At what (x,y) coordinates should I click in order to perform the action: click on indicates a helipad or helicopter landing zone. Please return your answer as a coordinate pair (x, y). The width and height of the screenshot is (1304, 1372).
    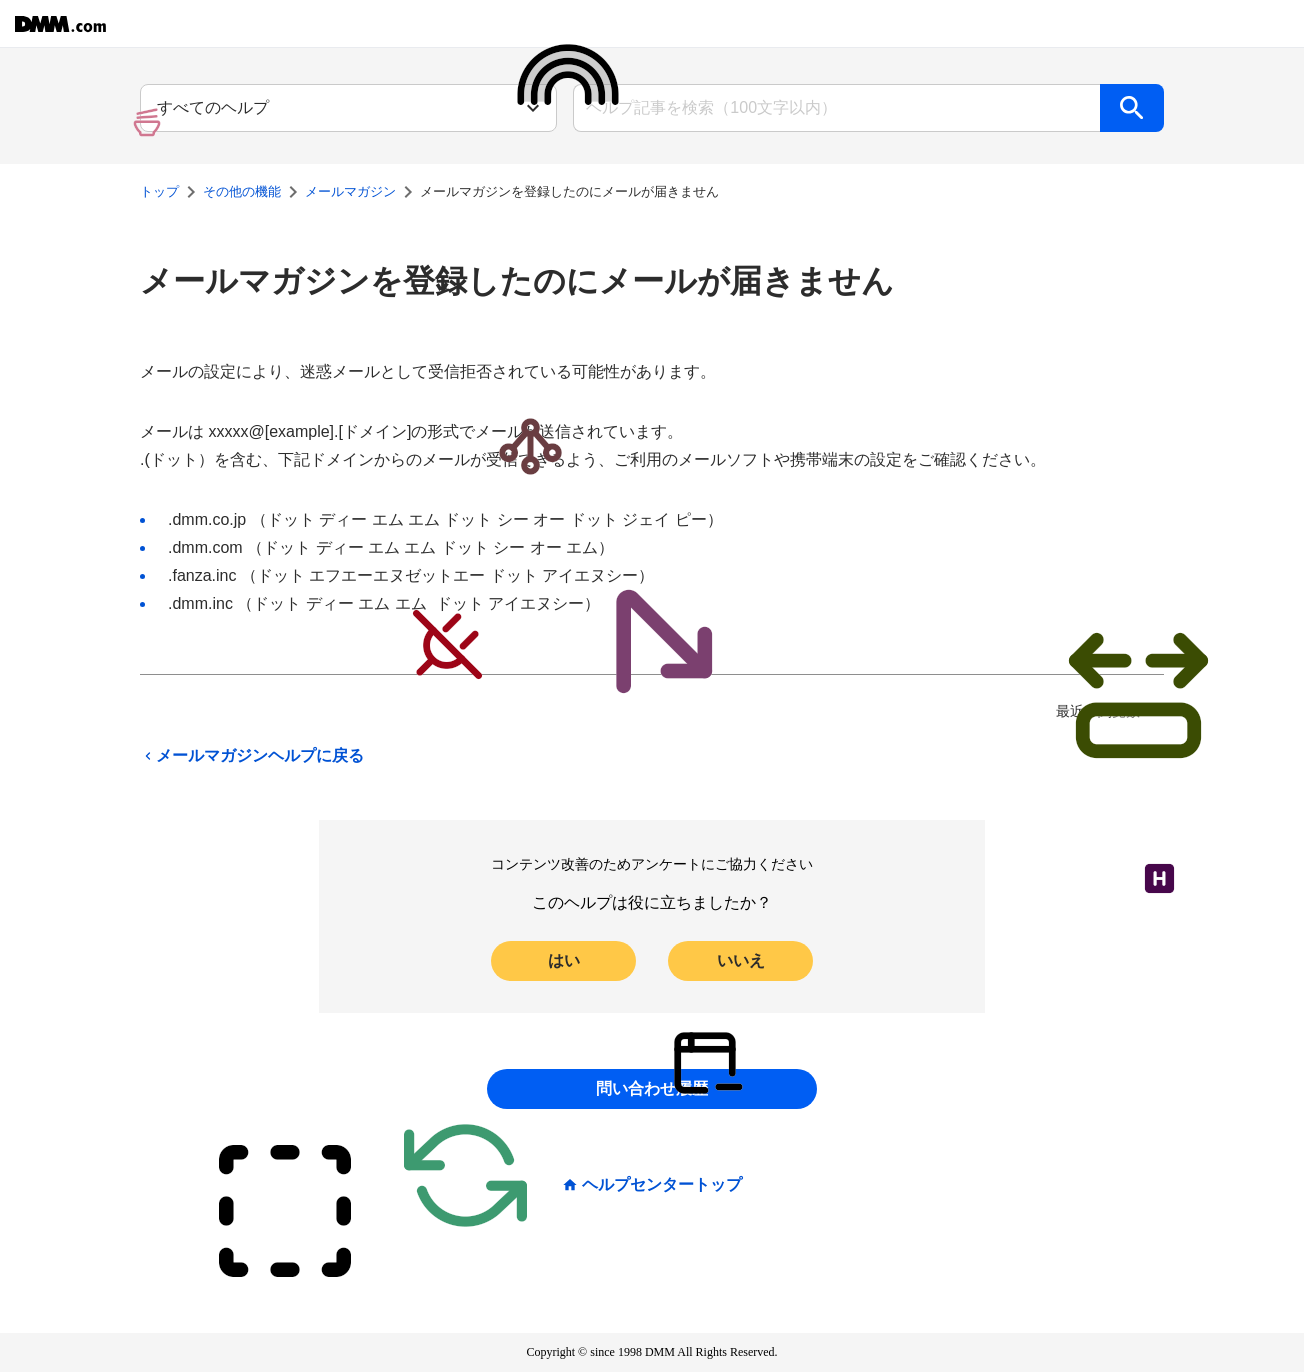
    Looking at the image, I should click on (1159, 878).